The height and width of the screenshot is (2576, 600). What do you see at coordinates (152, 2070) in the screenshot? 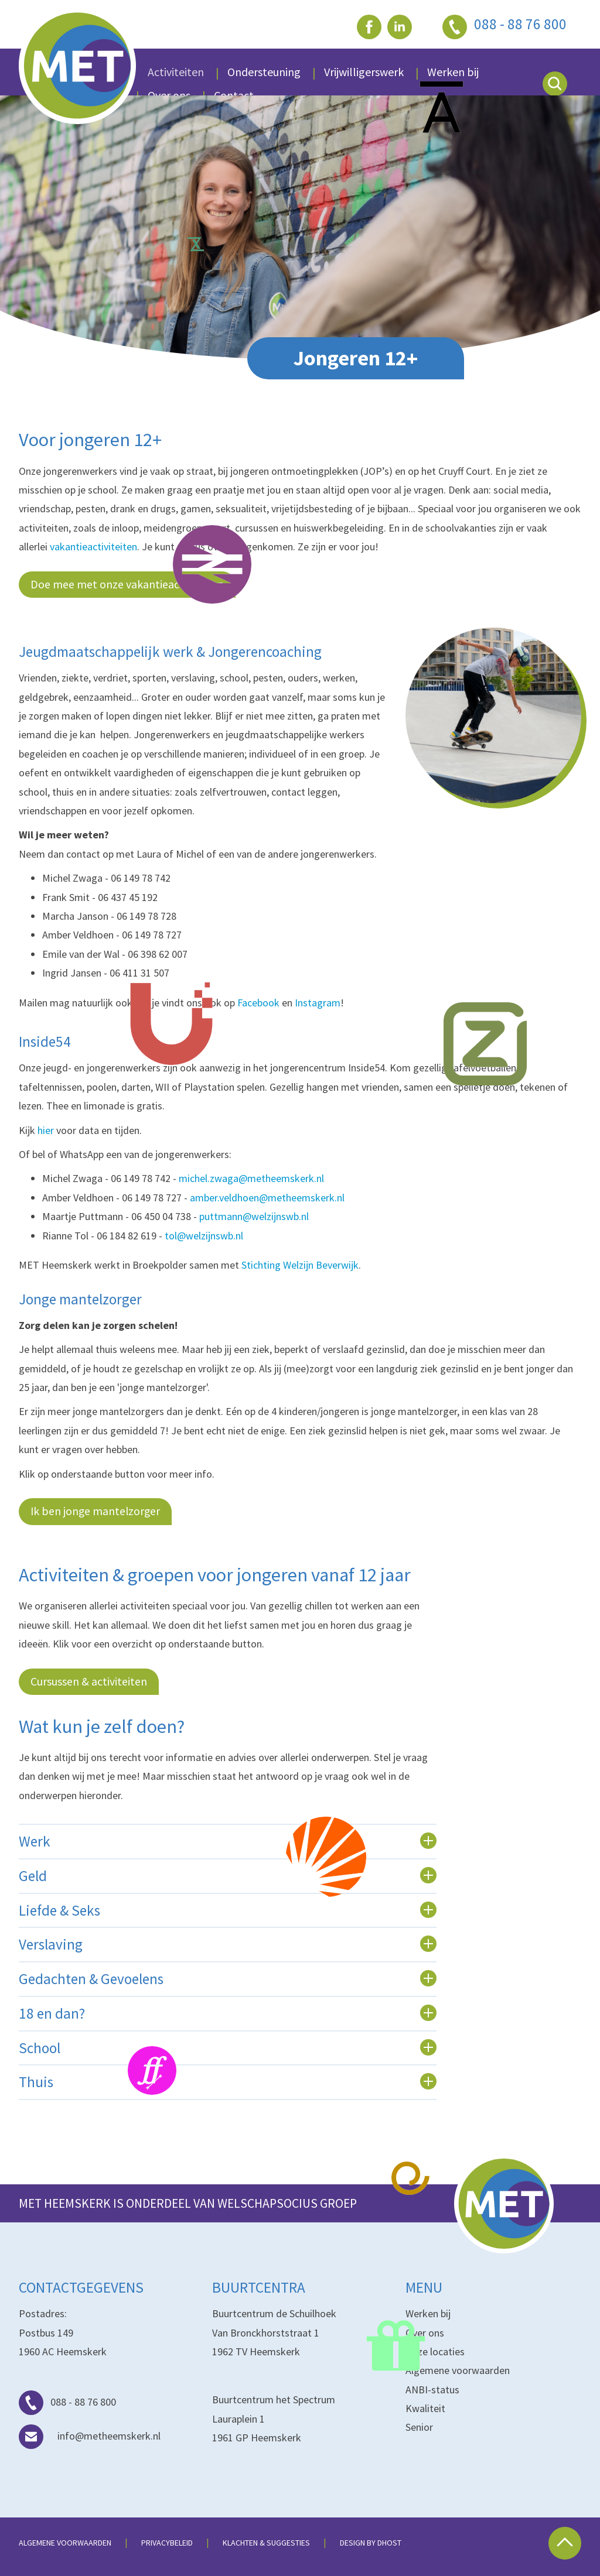
I see `open FontForge font editor application` at bounding box center [152, 2070].